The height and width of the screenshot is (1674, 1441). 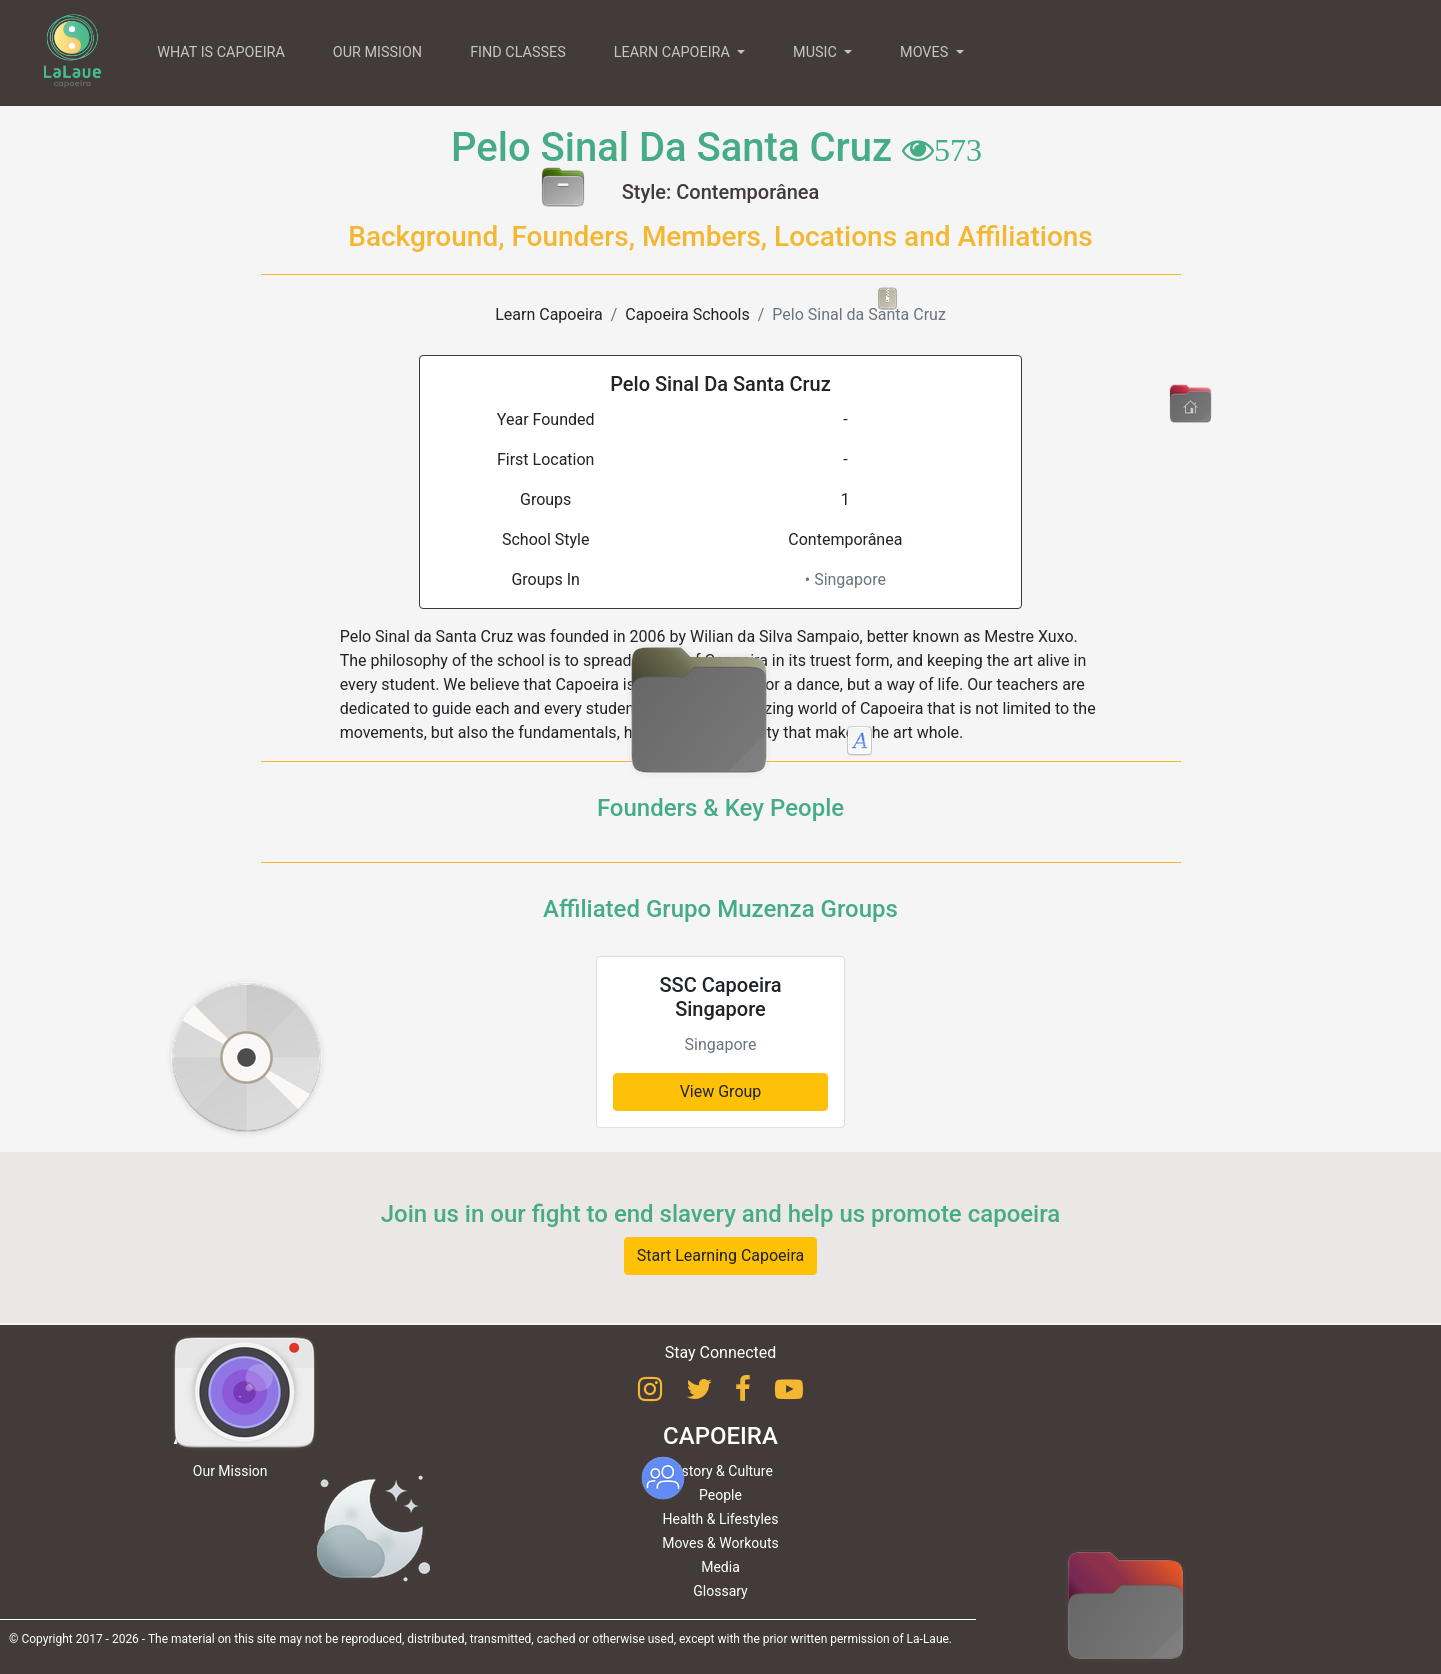 What do you see at coordinates (663, 1478) in the screenshot?
I see `switch user account` at bounding box center [663, 1478].